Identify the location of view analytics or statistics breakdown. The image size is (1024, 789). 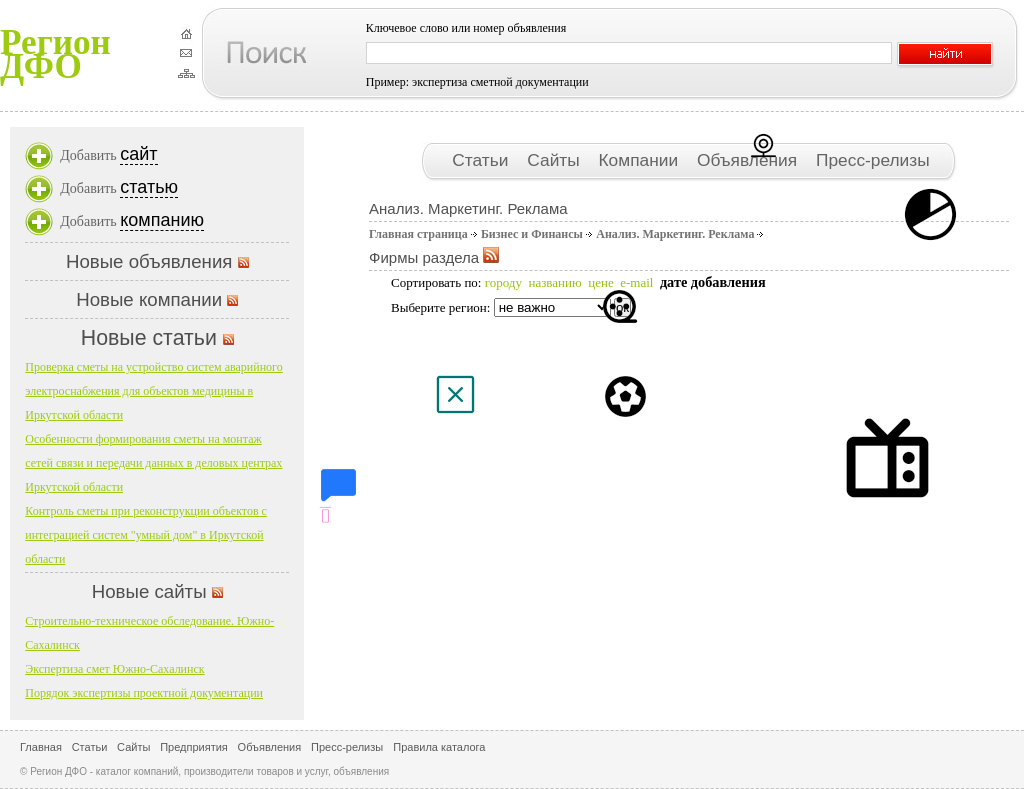
(930, 214).